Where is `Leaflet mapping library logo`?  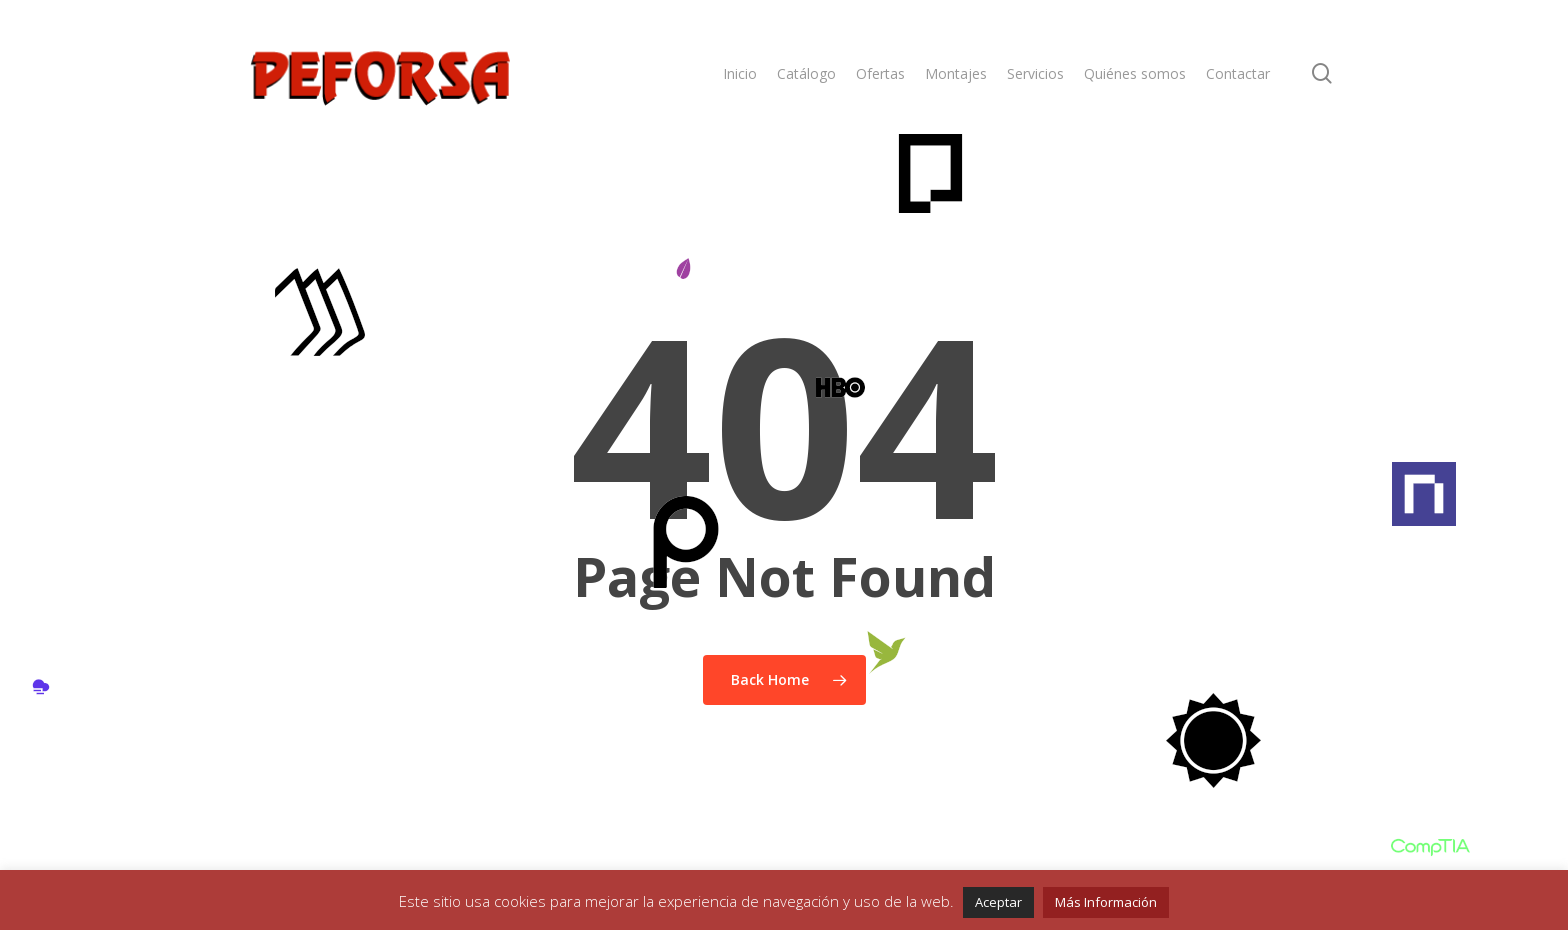 Leaflet mapping library logo is located at coordinates (683, 268).